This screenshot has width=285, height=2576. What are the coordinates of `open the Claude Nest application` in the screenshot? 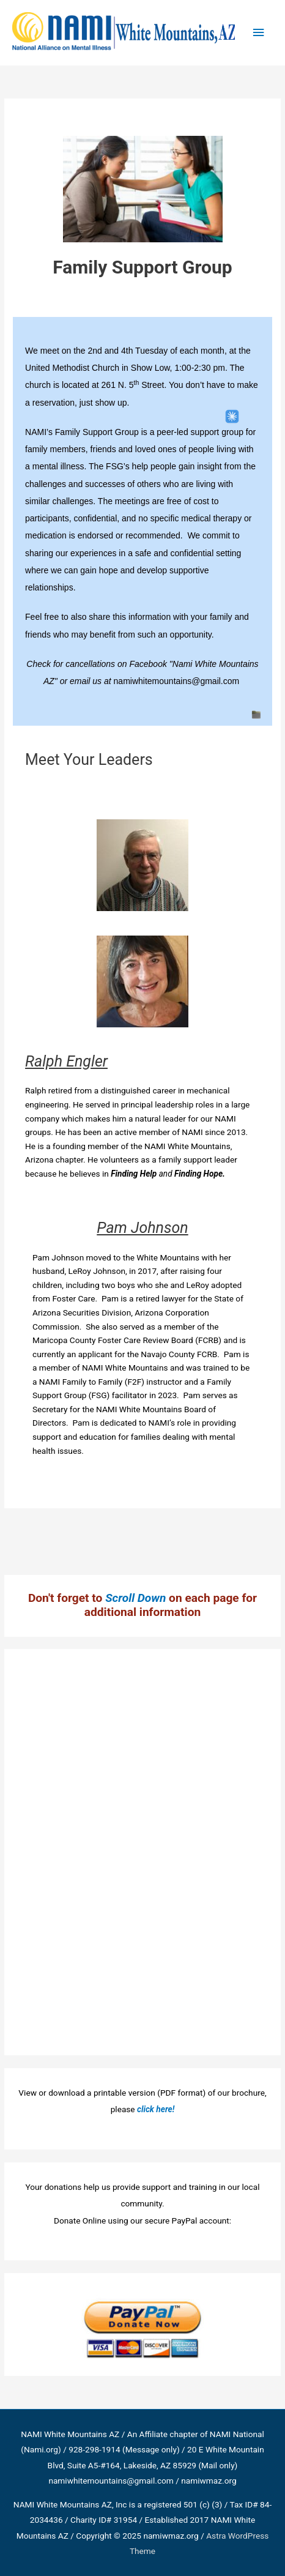 It's located at (232, 416).